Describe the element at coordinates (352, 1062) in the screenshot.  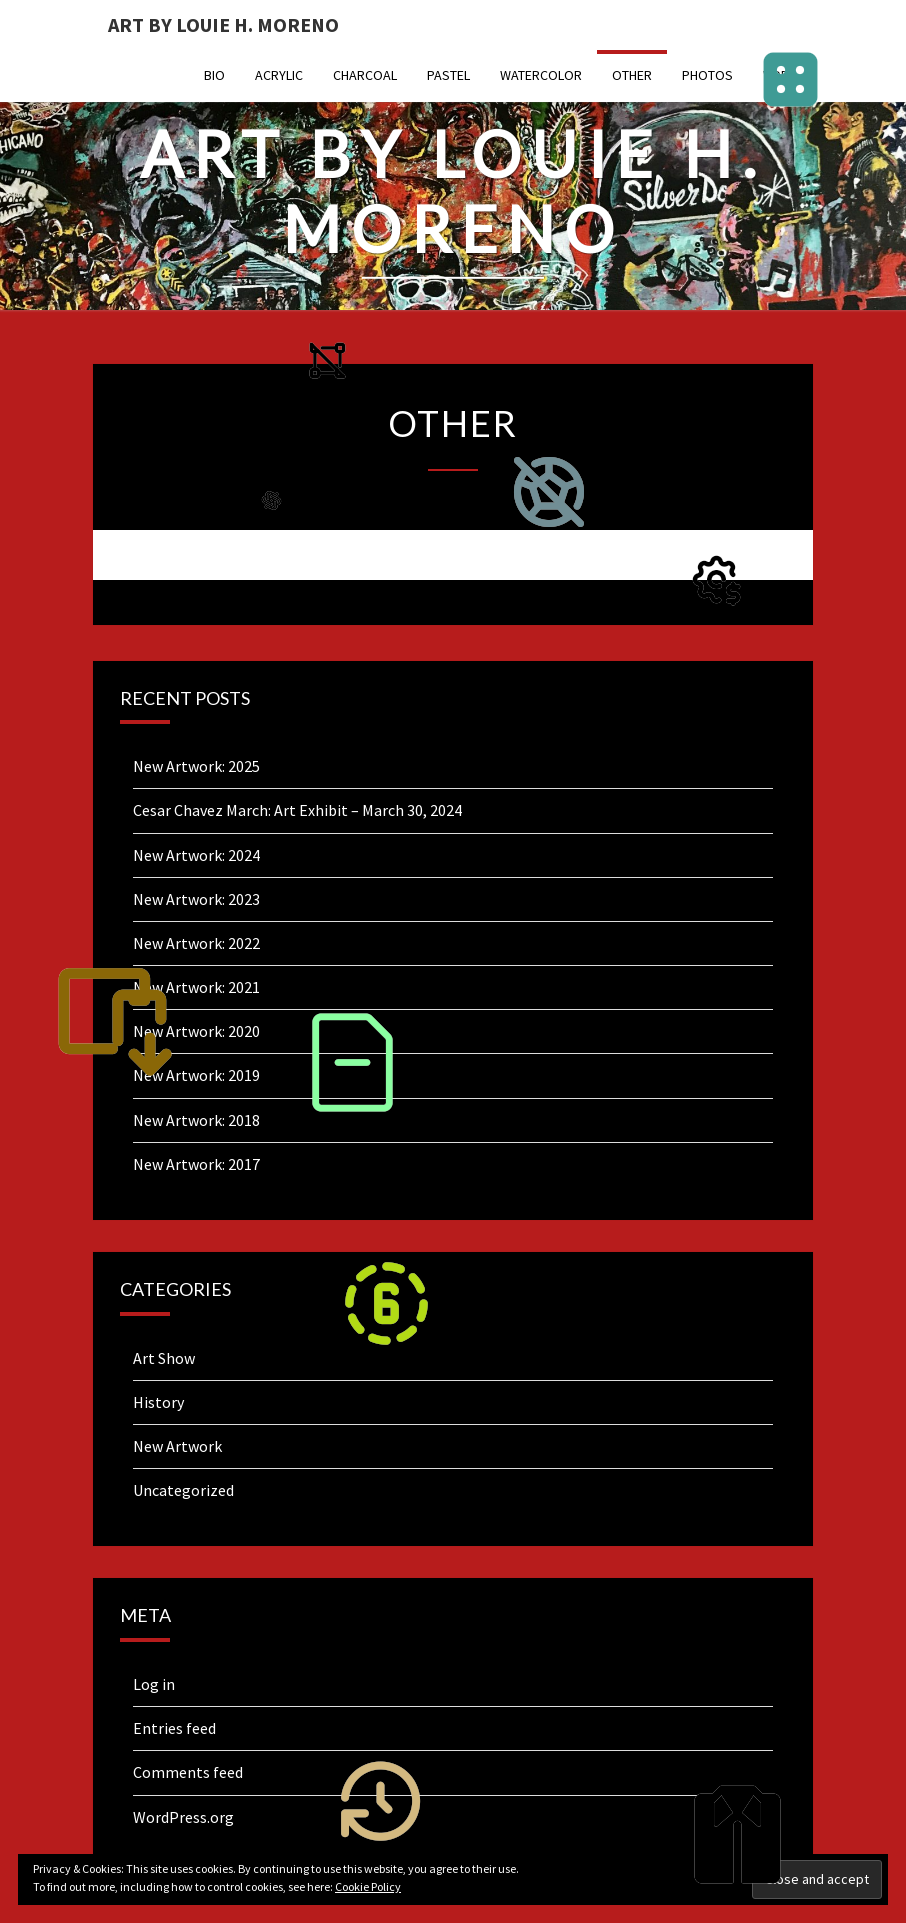
I see `indicates a file has been removed or deleted` at that location.